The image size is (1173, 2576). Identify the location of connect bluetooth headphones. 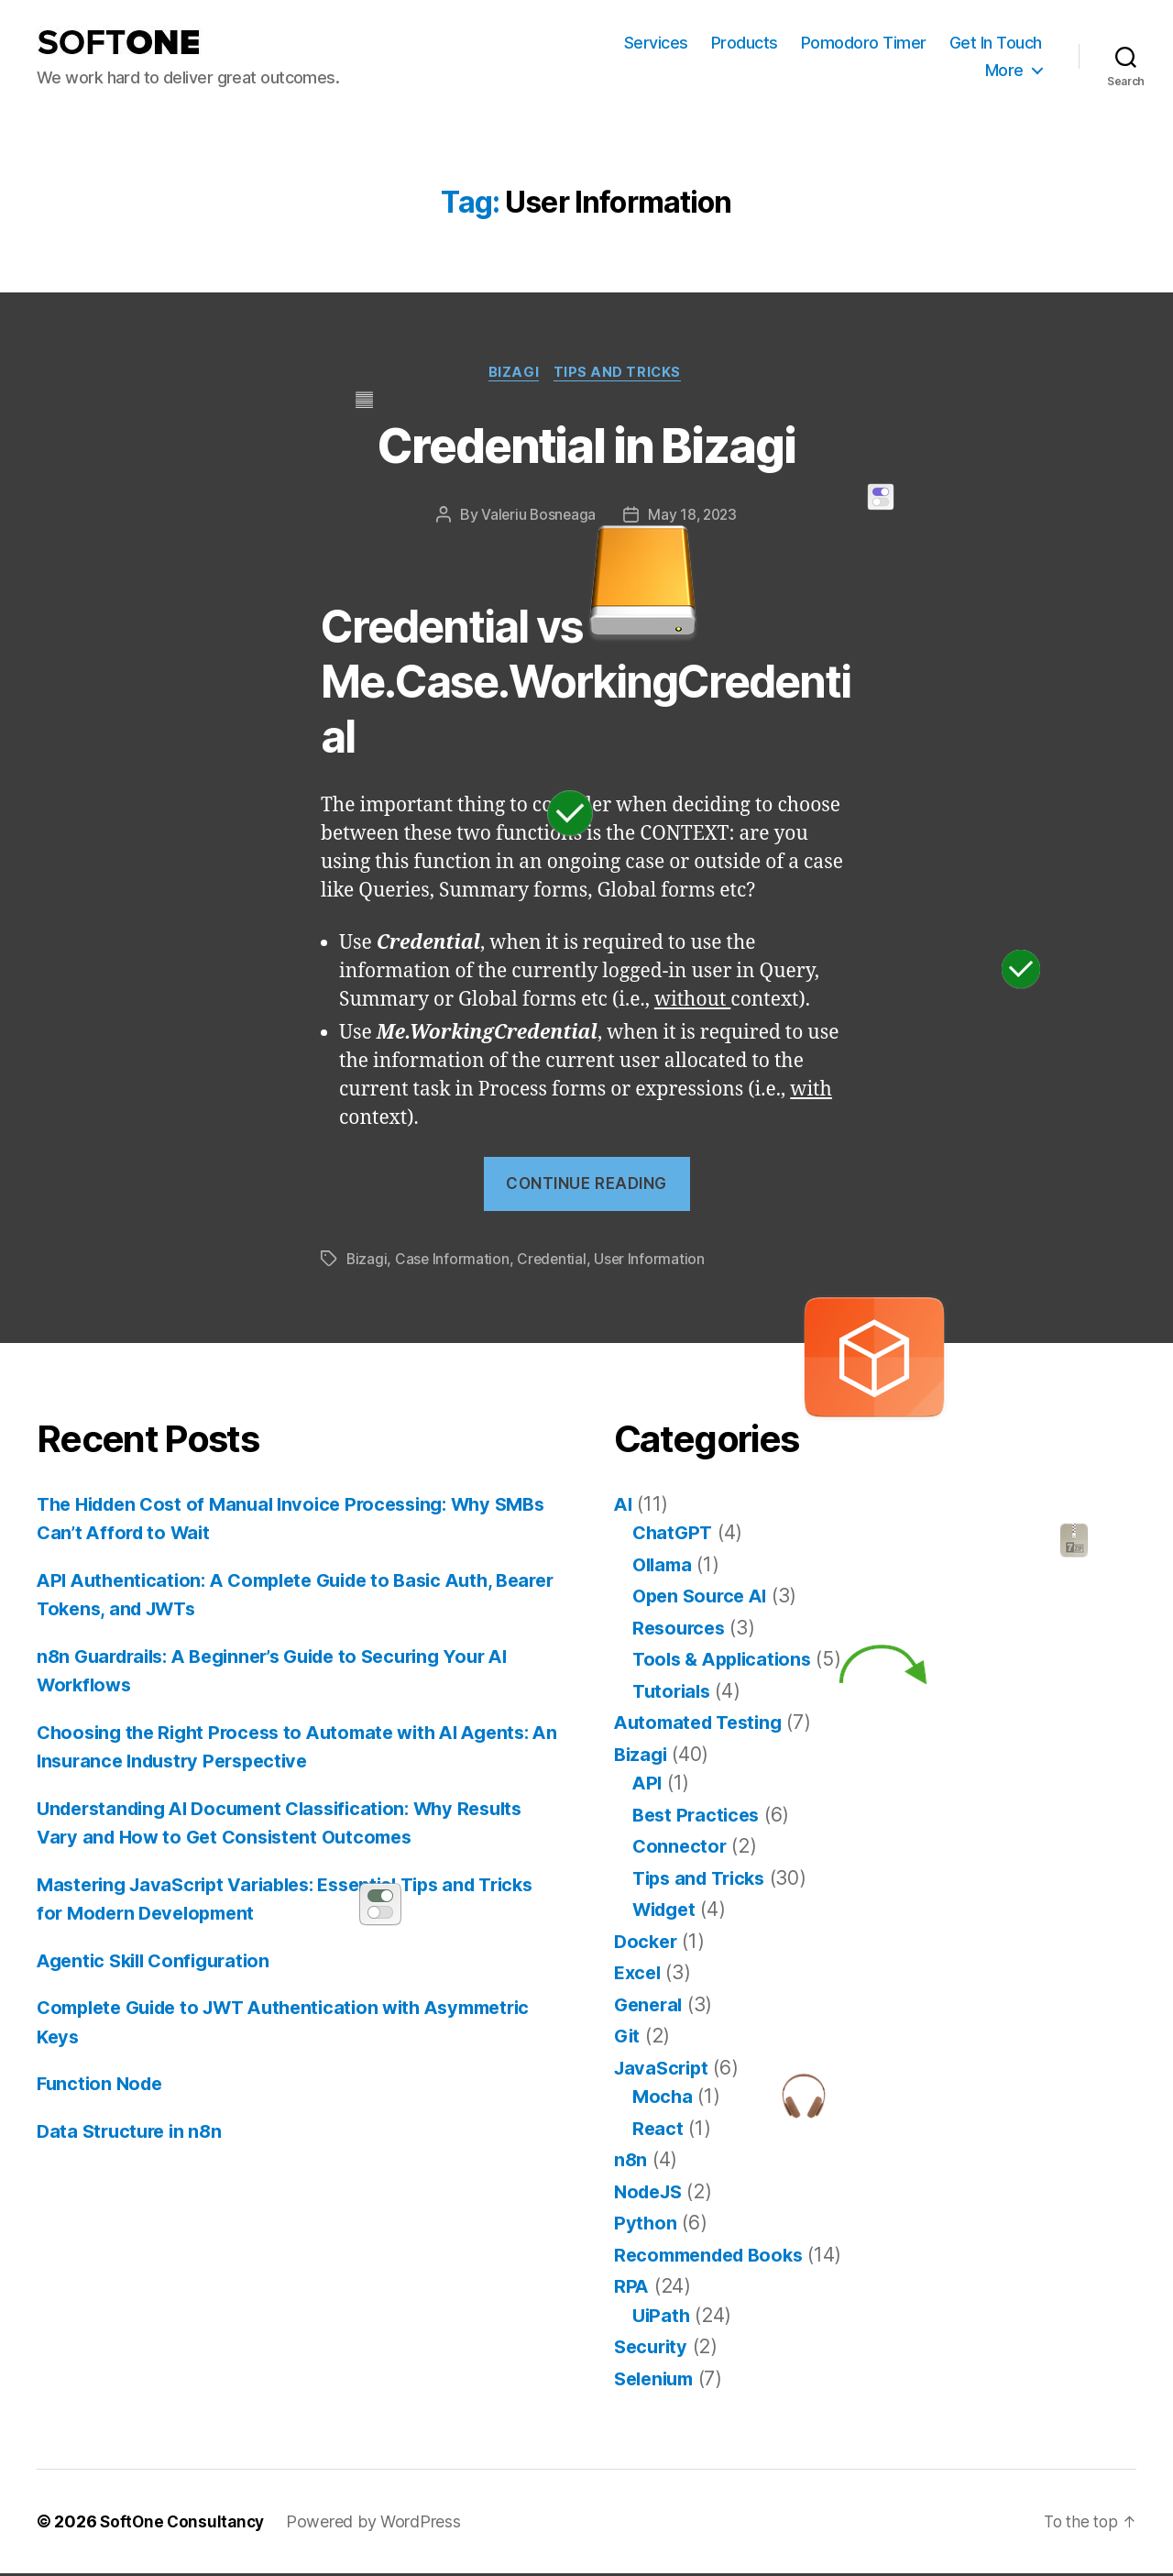
(804, 2097).